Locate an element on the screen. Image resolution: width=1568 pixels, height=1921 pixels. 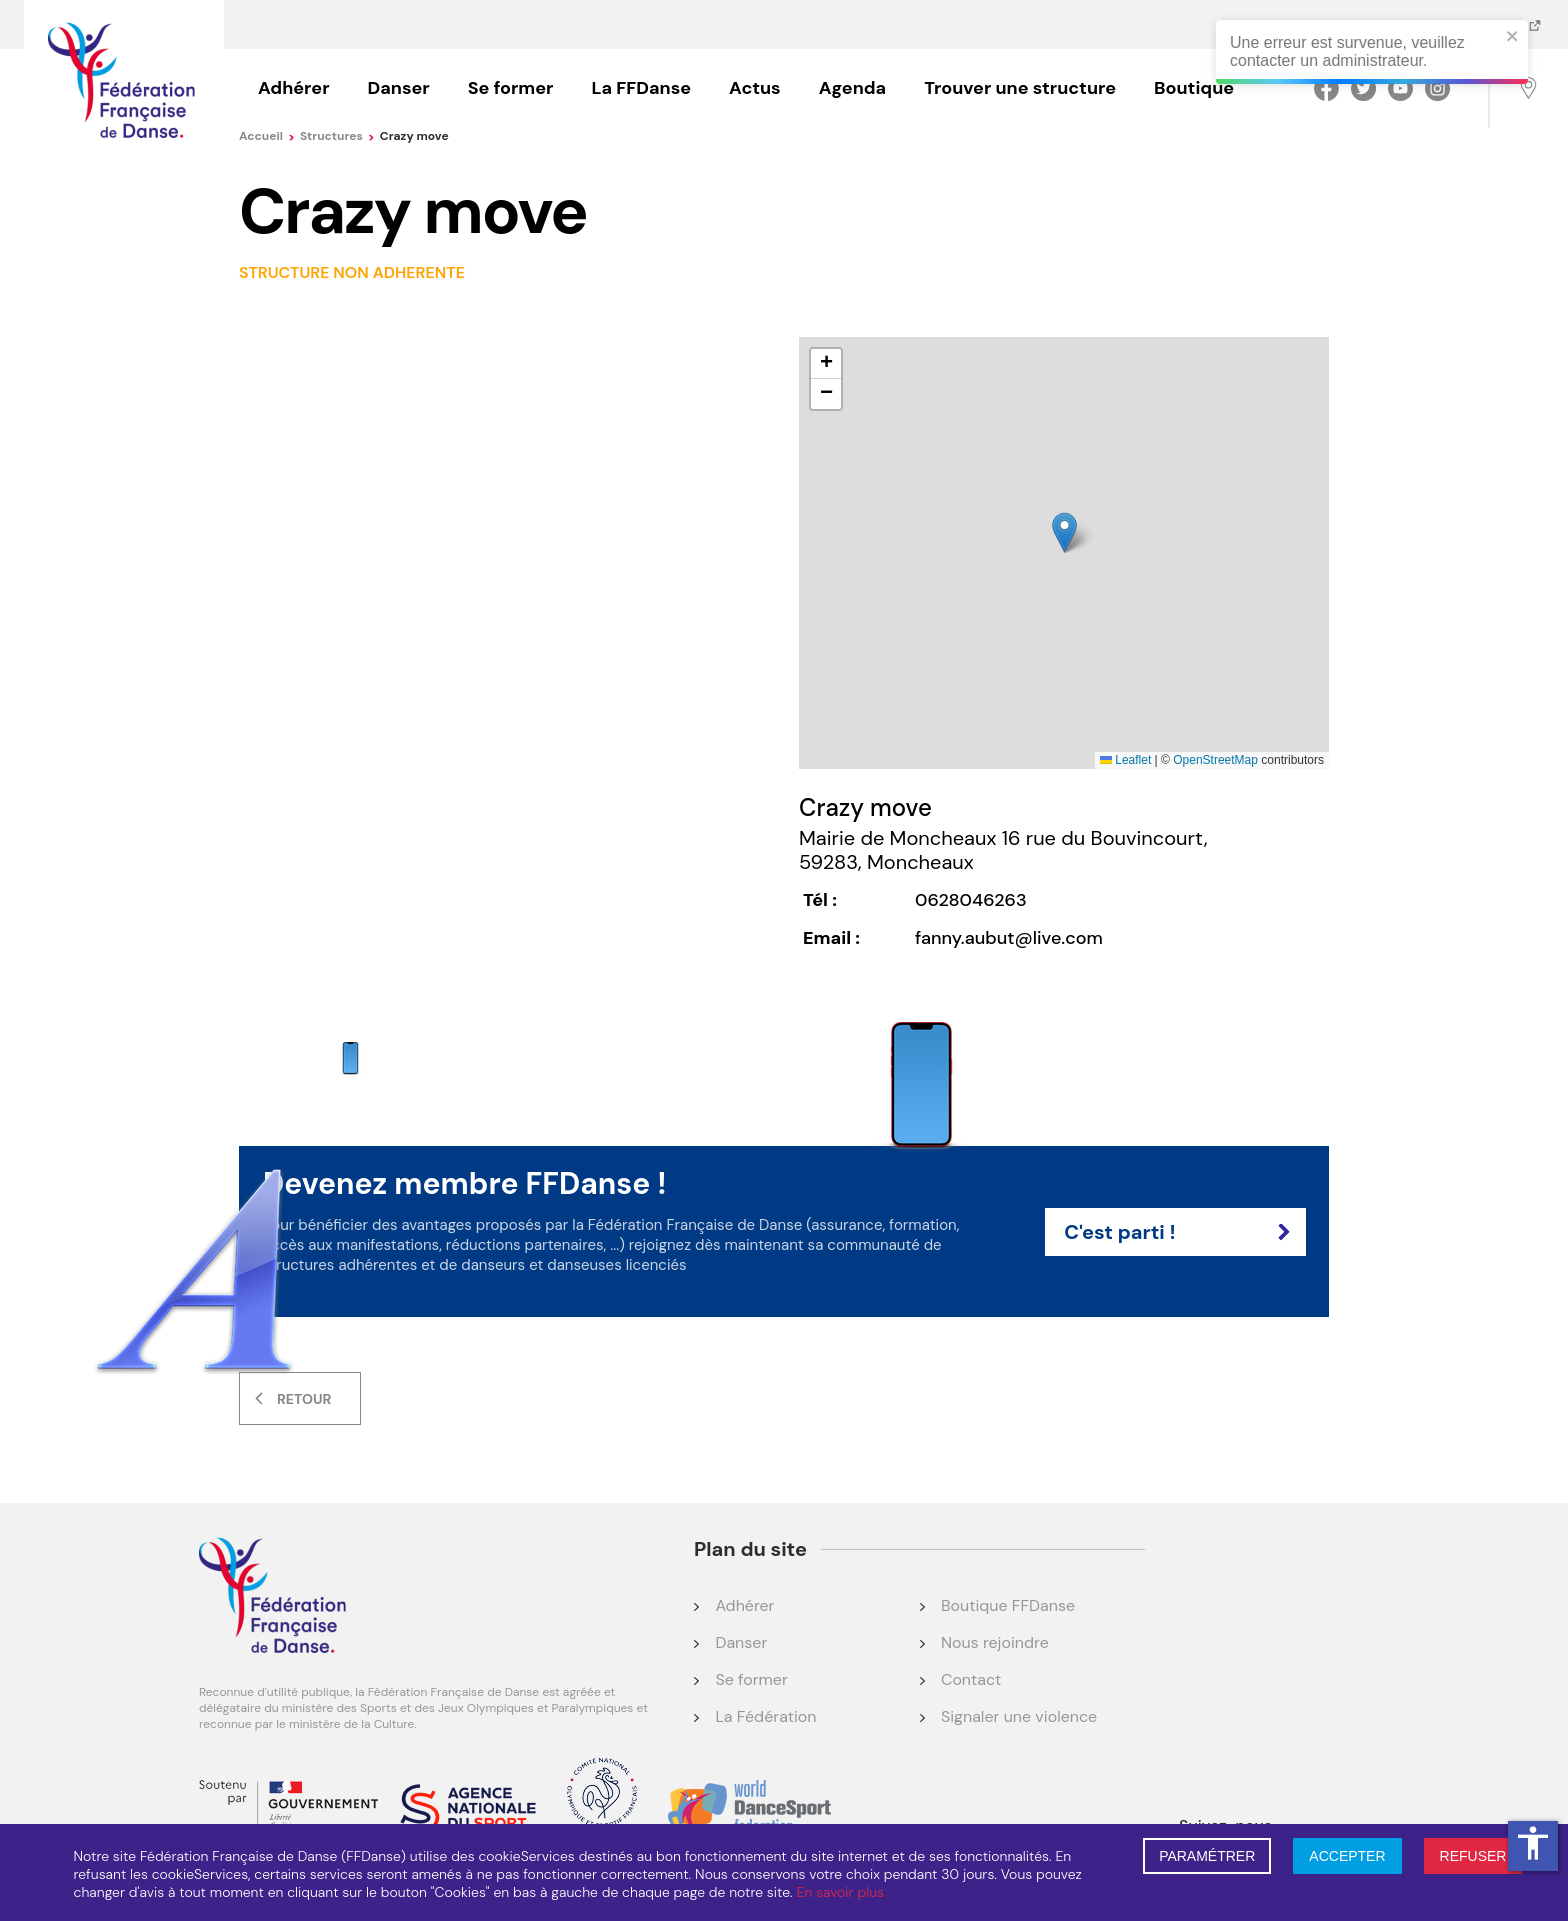
access font library or text styles is located at coordinates (193, 1274).